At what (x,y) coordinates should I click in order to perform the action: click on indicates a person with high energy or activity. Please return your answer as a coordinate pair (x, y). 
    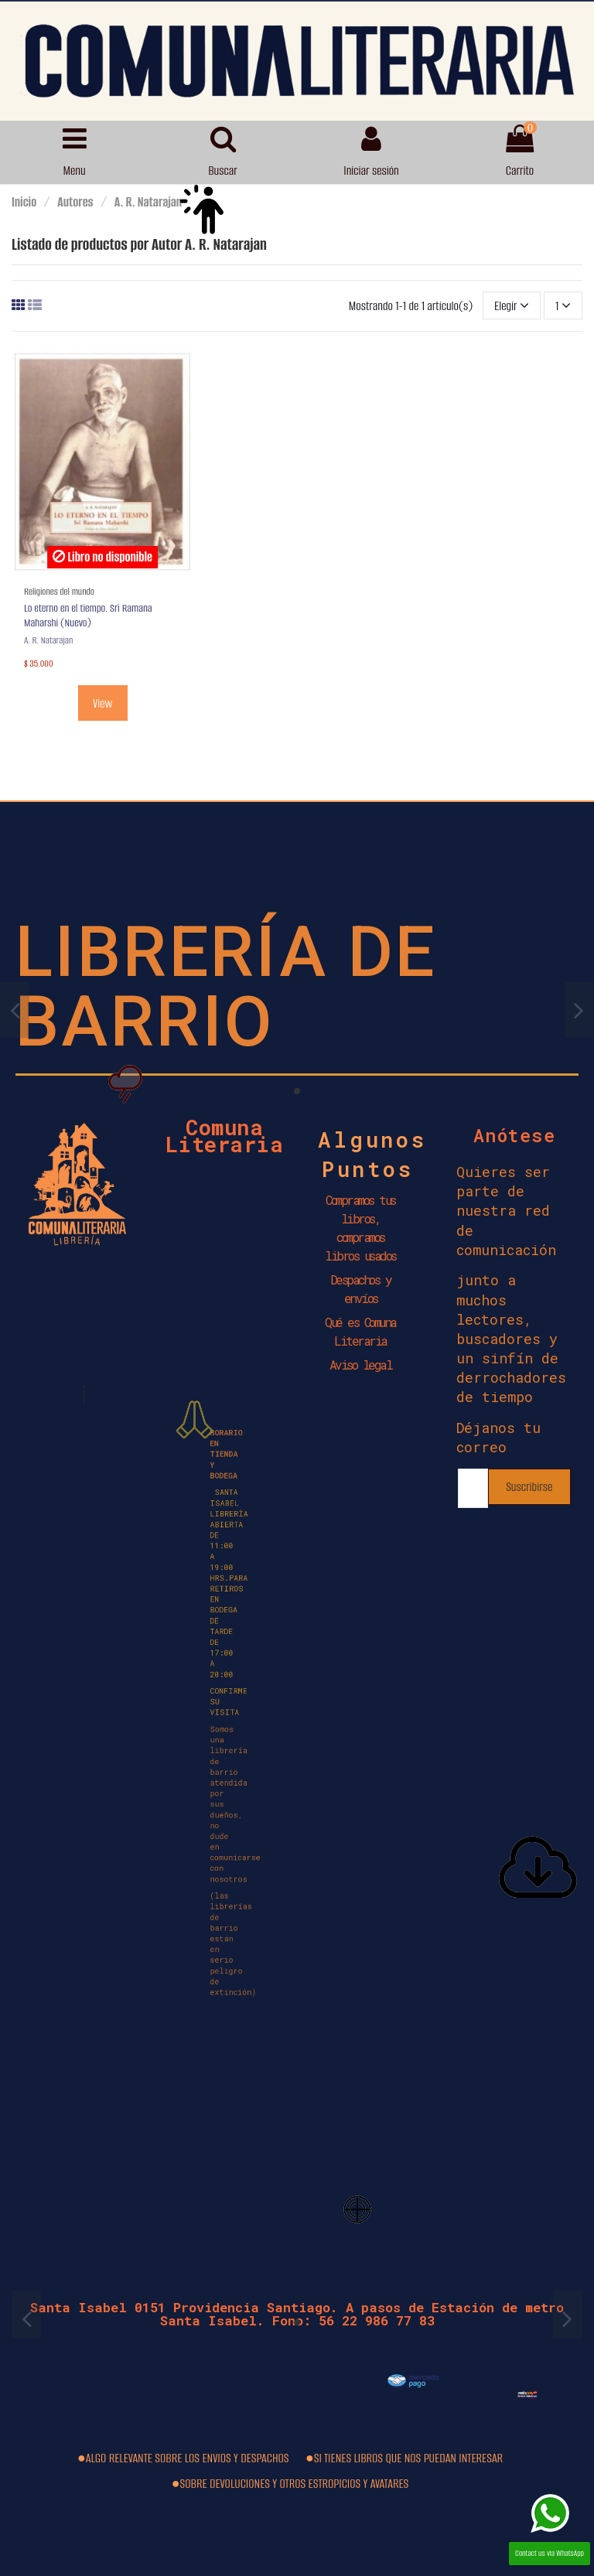
    Looking at the image, I should click on (206, 210).